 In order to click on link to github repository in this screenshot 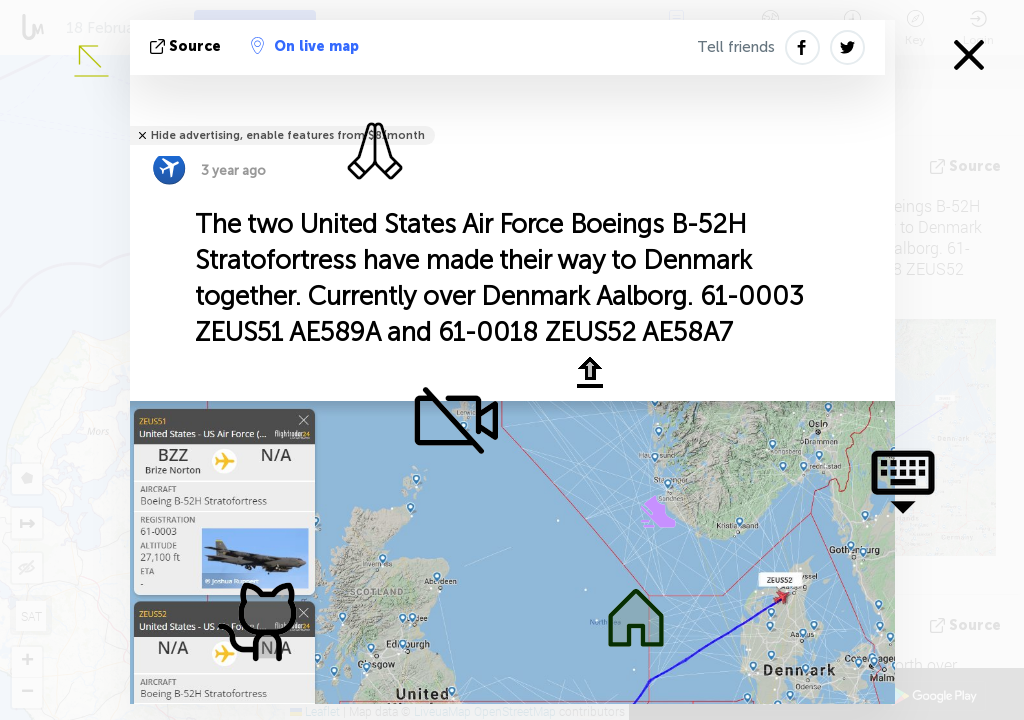, I will do `click(264, 620)`.